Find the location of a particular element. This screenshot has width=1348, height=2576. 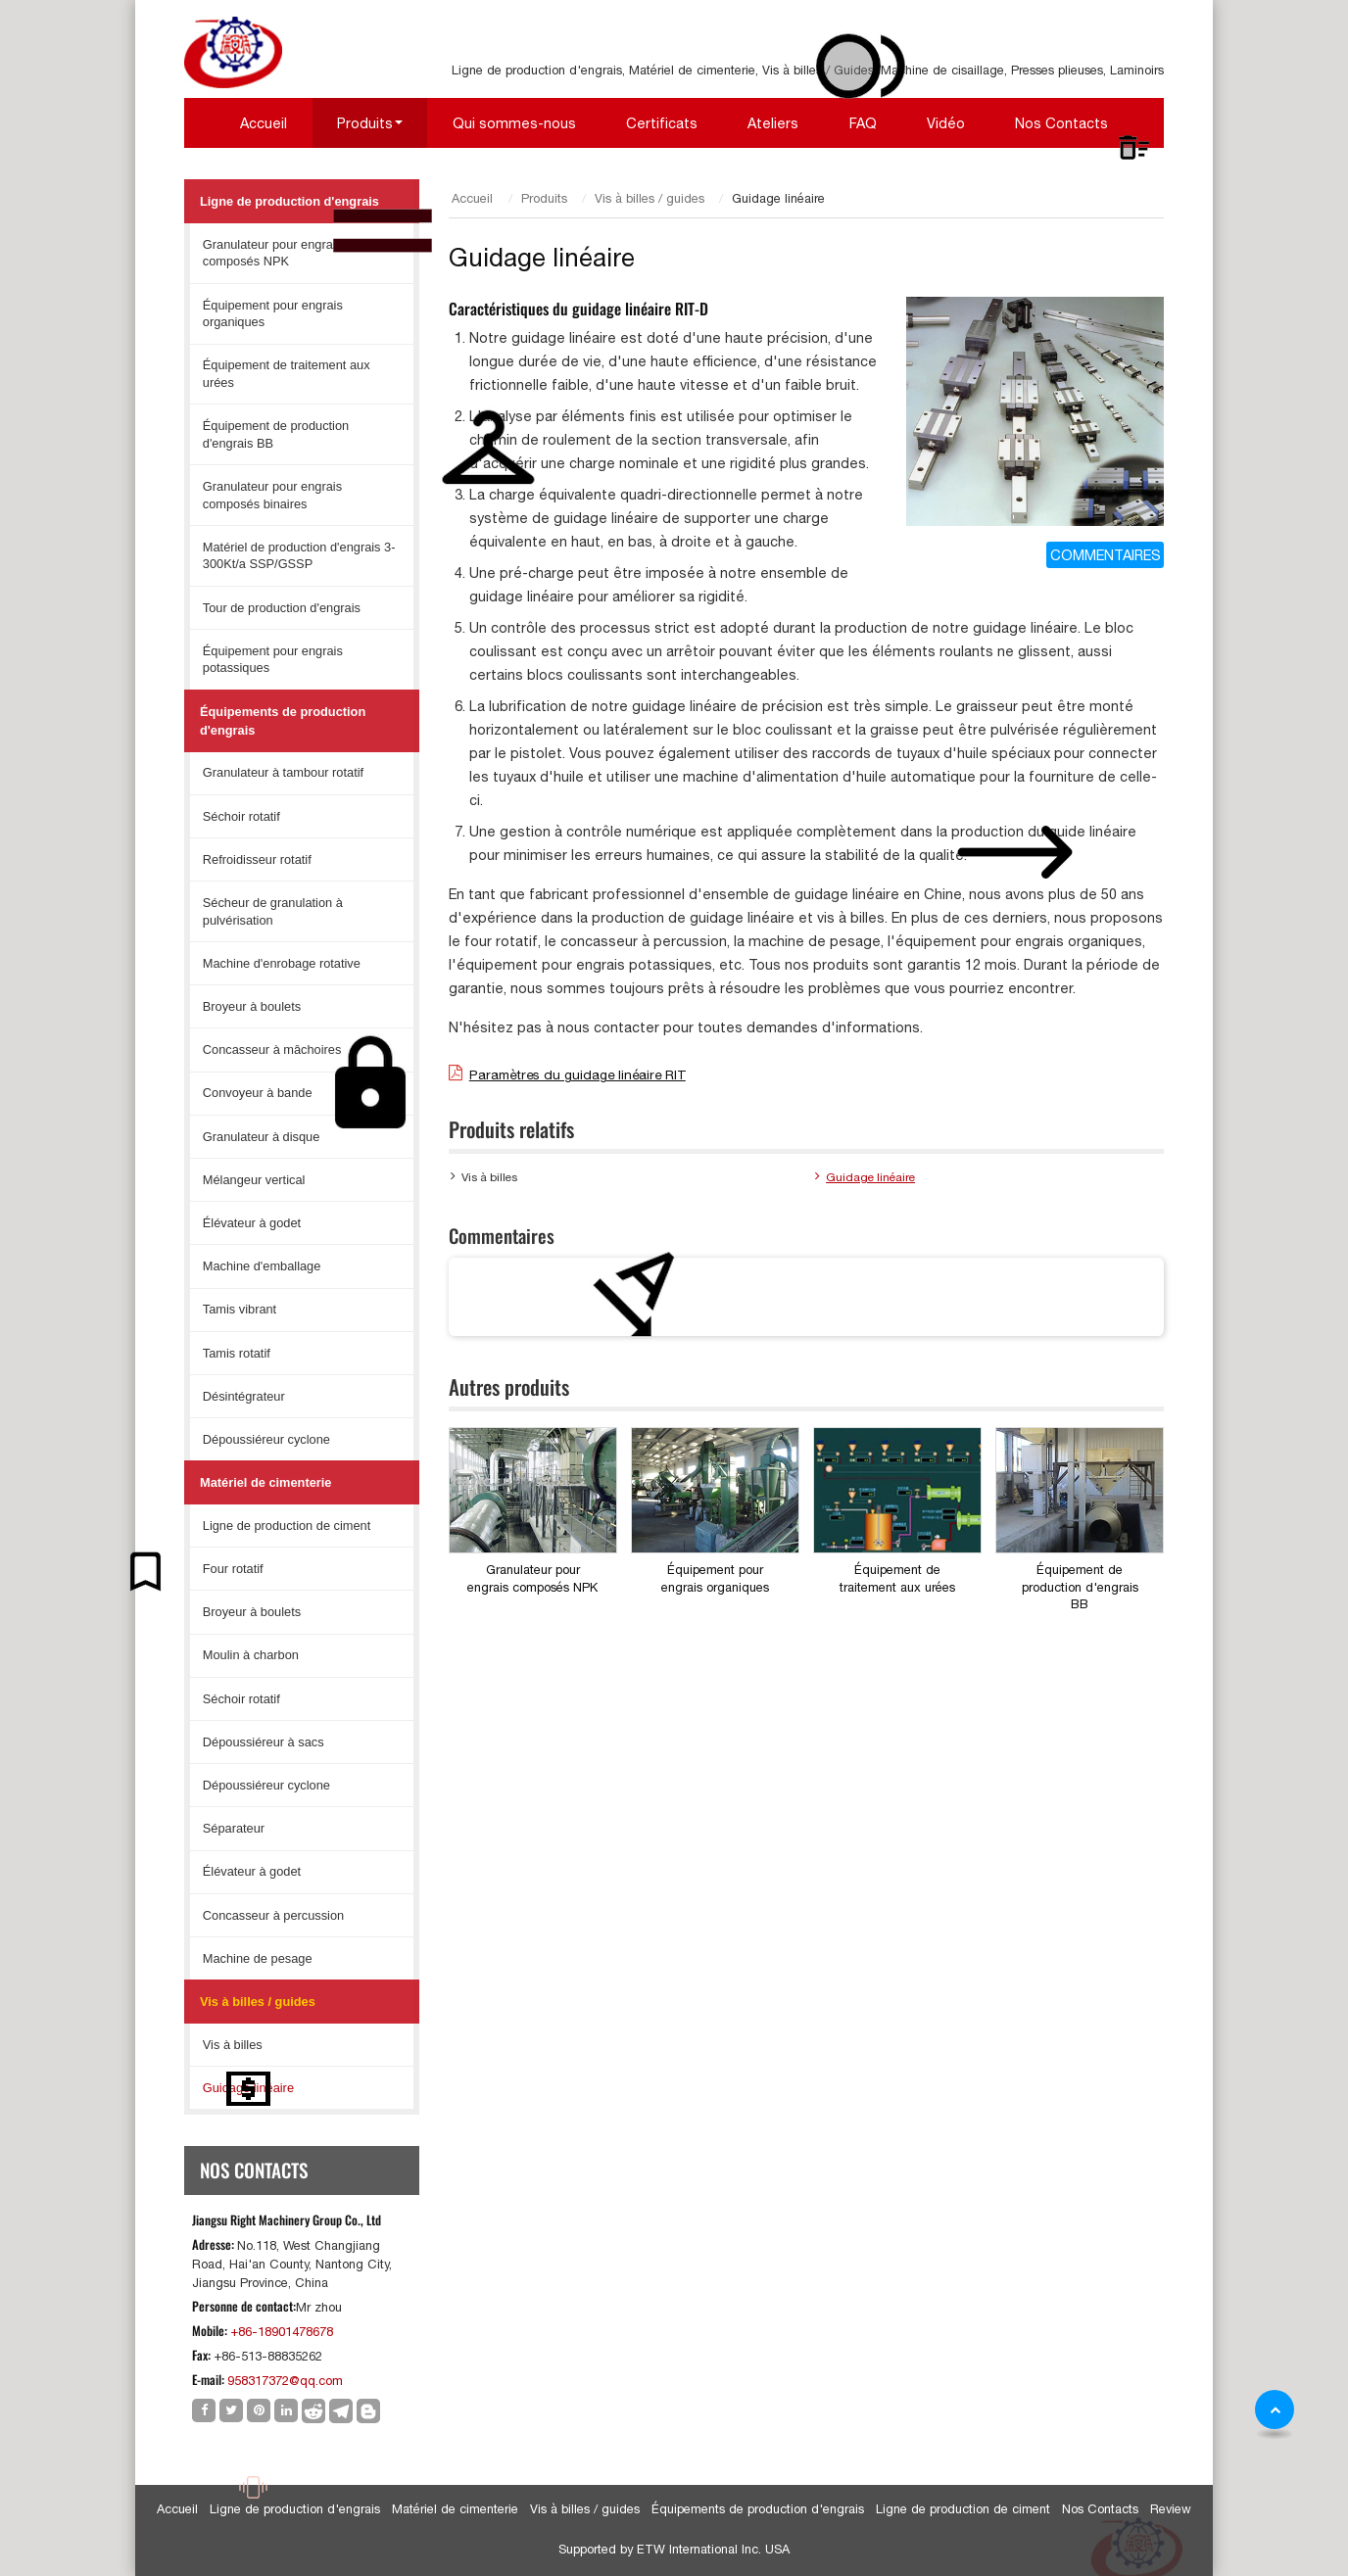

find nearby ATMs or cash machines is located at coordinates (248, 2088).